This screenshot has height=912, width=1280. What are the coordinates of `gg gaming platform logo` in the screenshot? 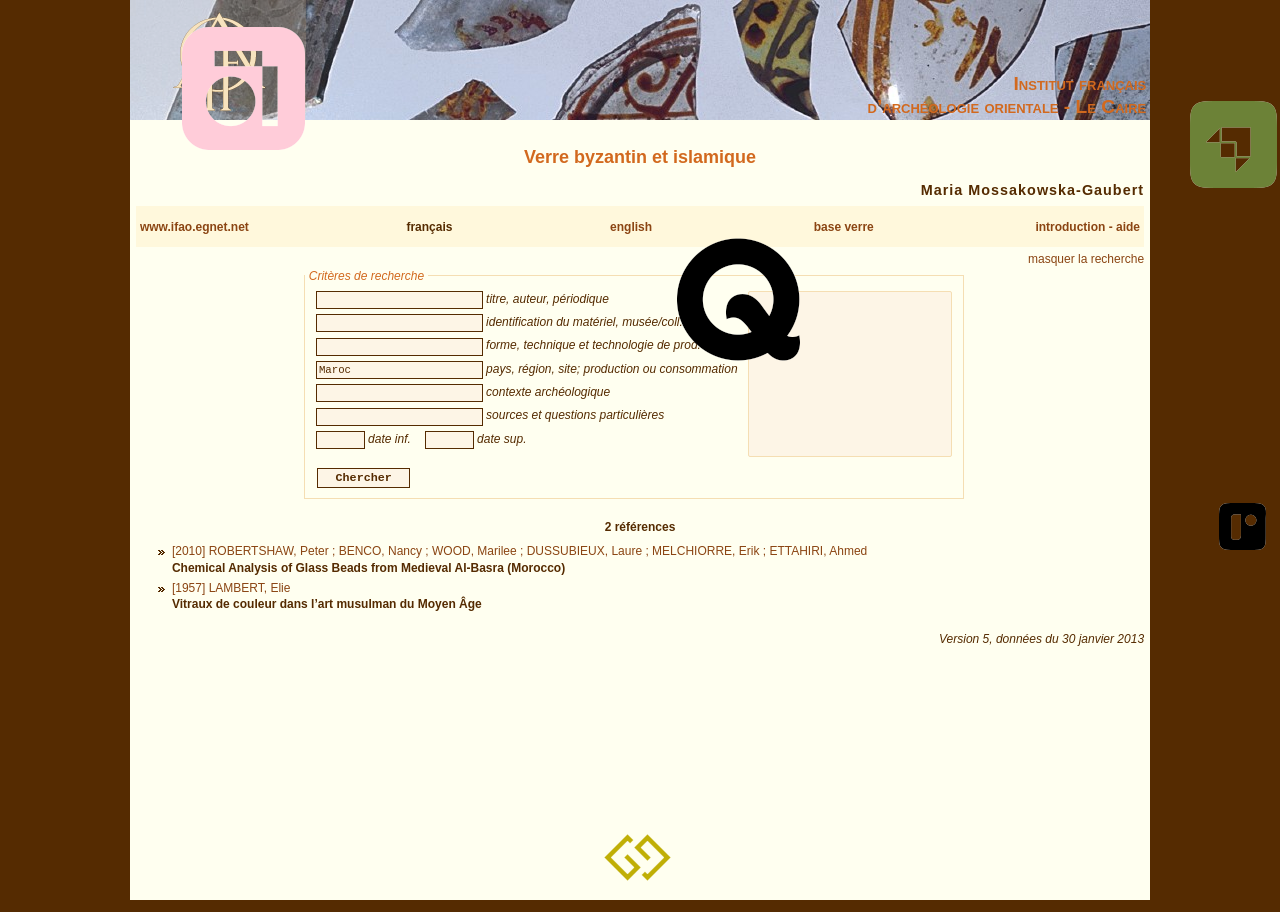 It's located at (637, 857).